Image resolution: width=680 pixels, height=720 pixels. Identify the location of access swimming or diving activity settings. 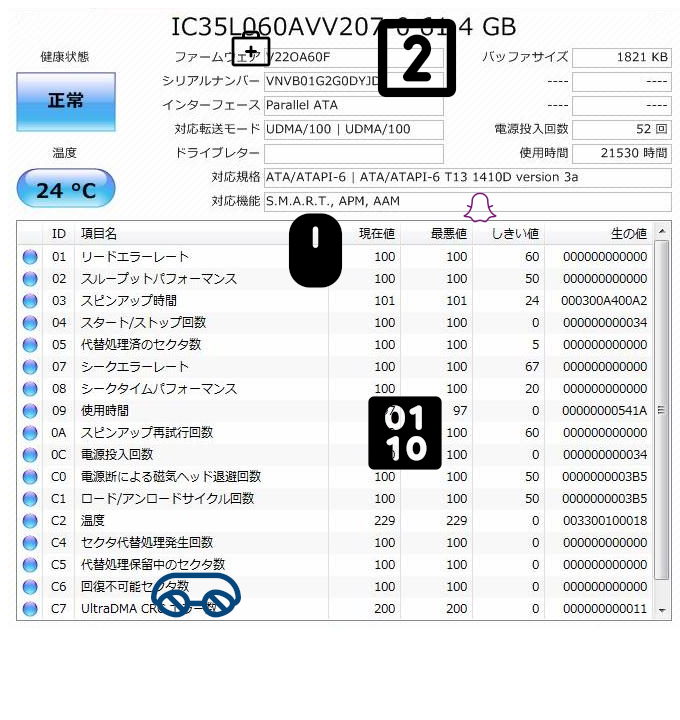
(196, 595).